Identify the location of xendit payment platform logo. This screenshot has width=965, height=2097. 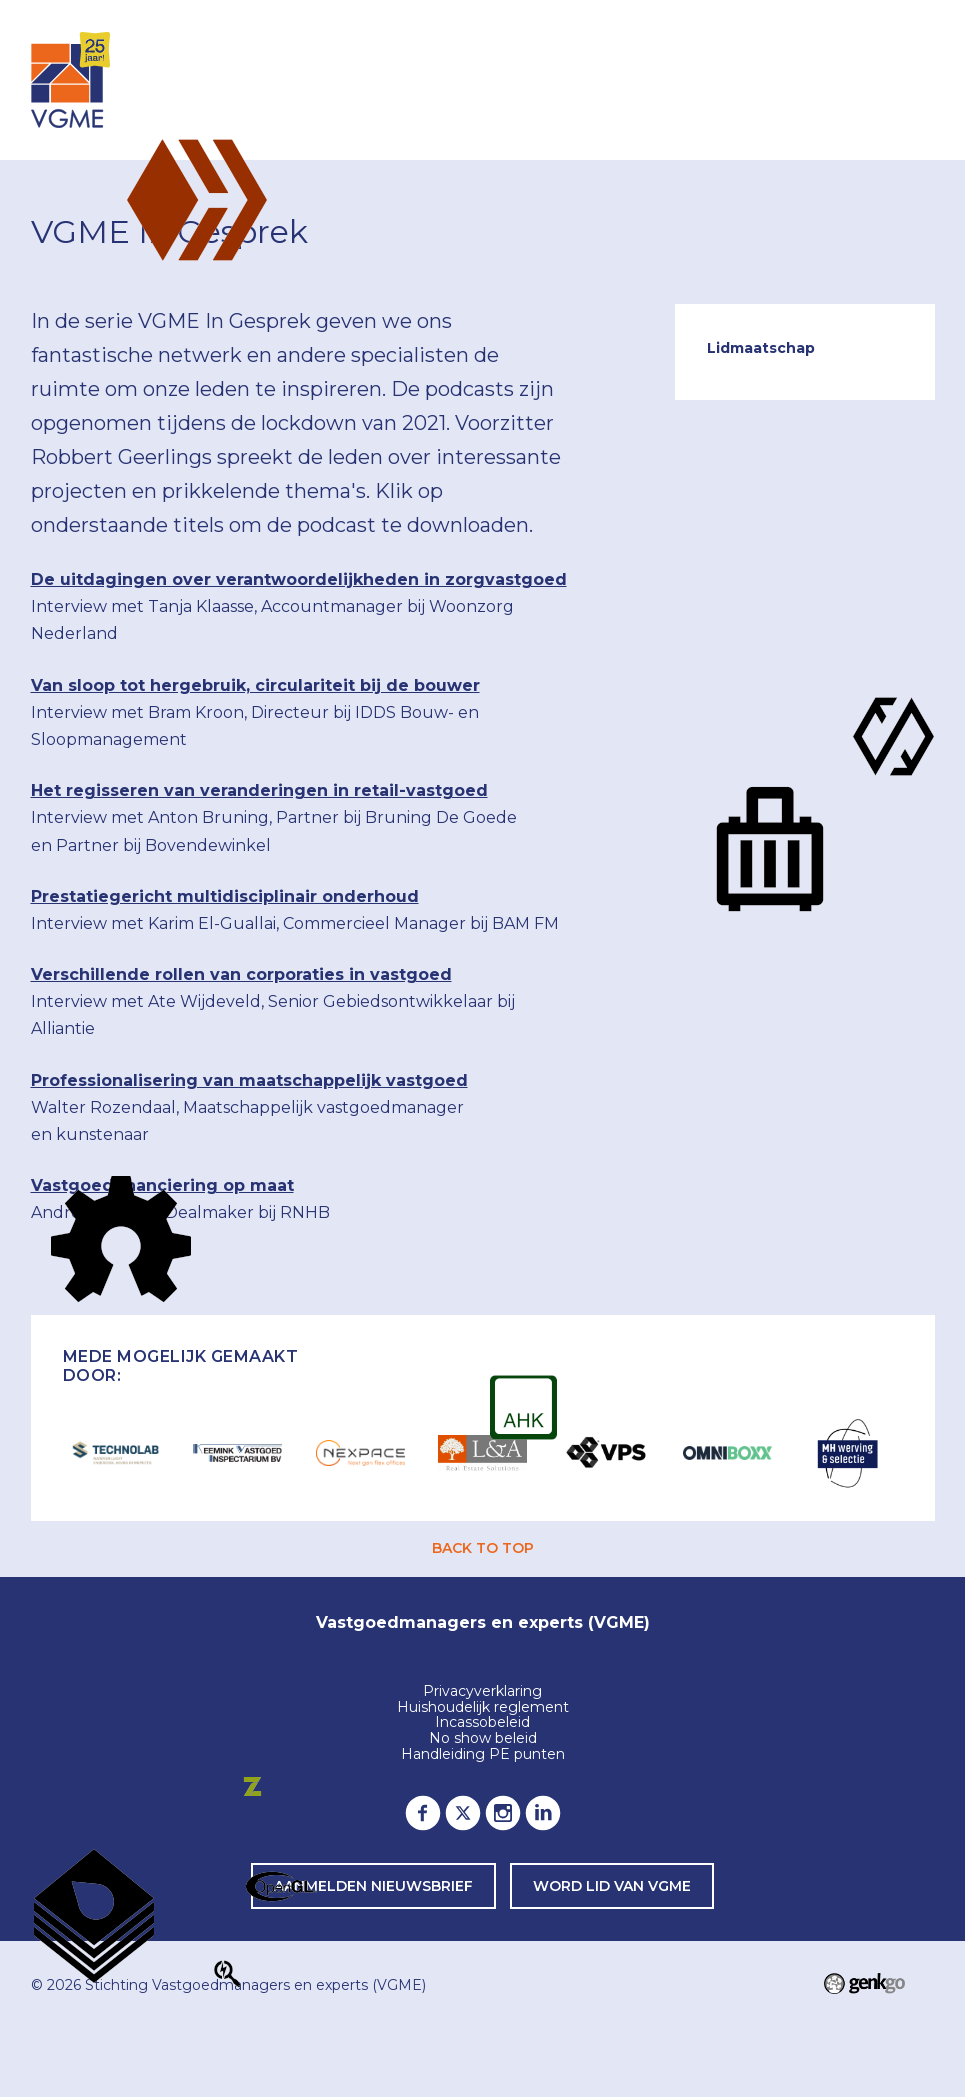
(893, 736).